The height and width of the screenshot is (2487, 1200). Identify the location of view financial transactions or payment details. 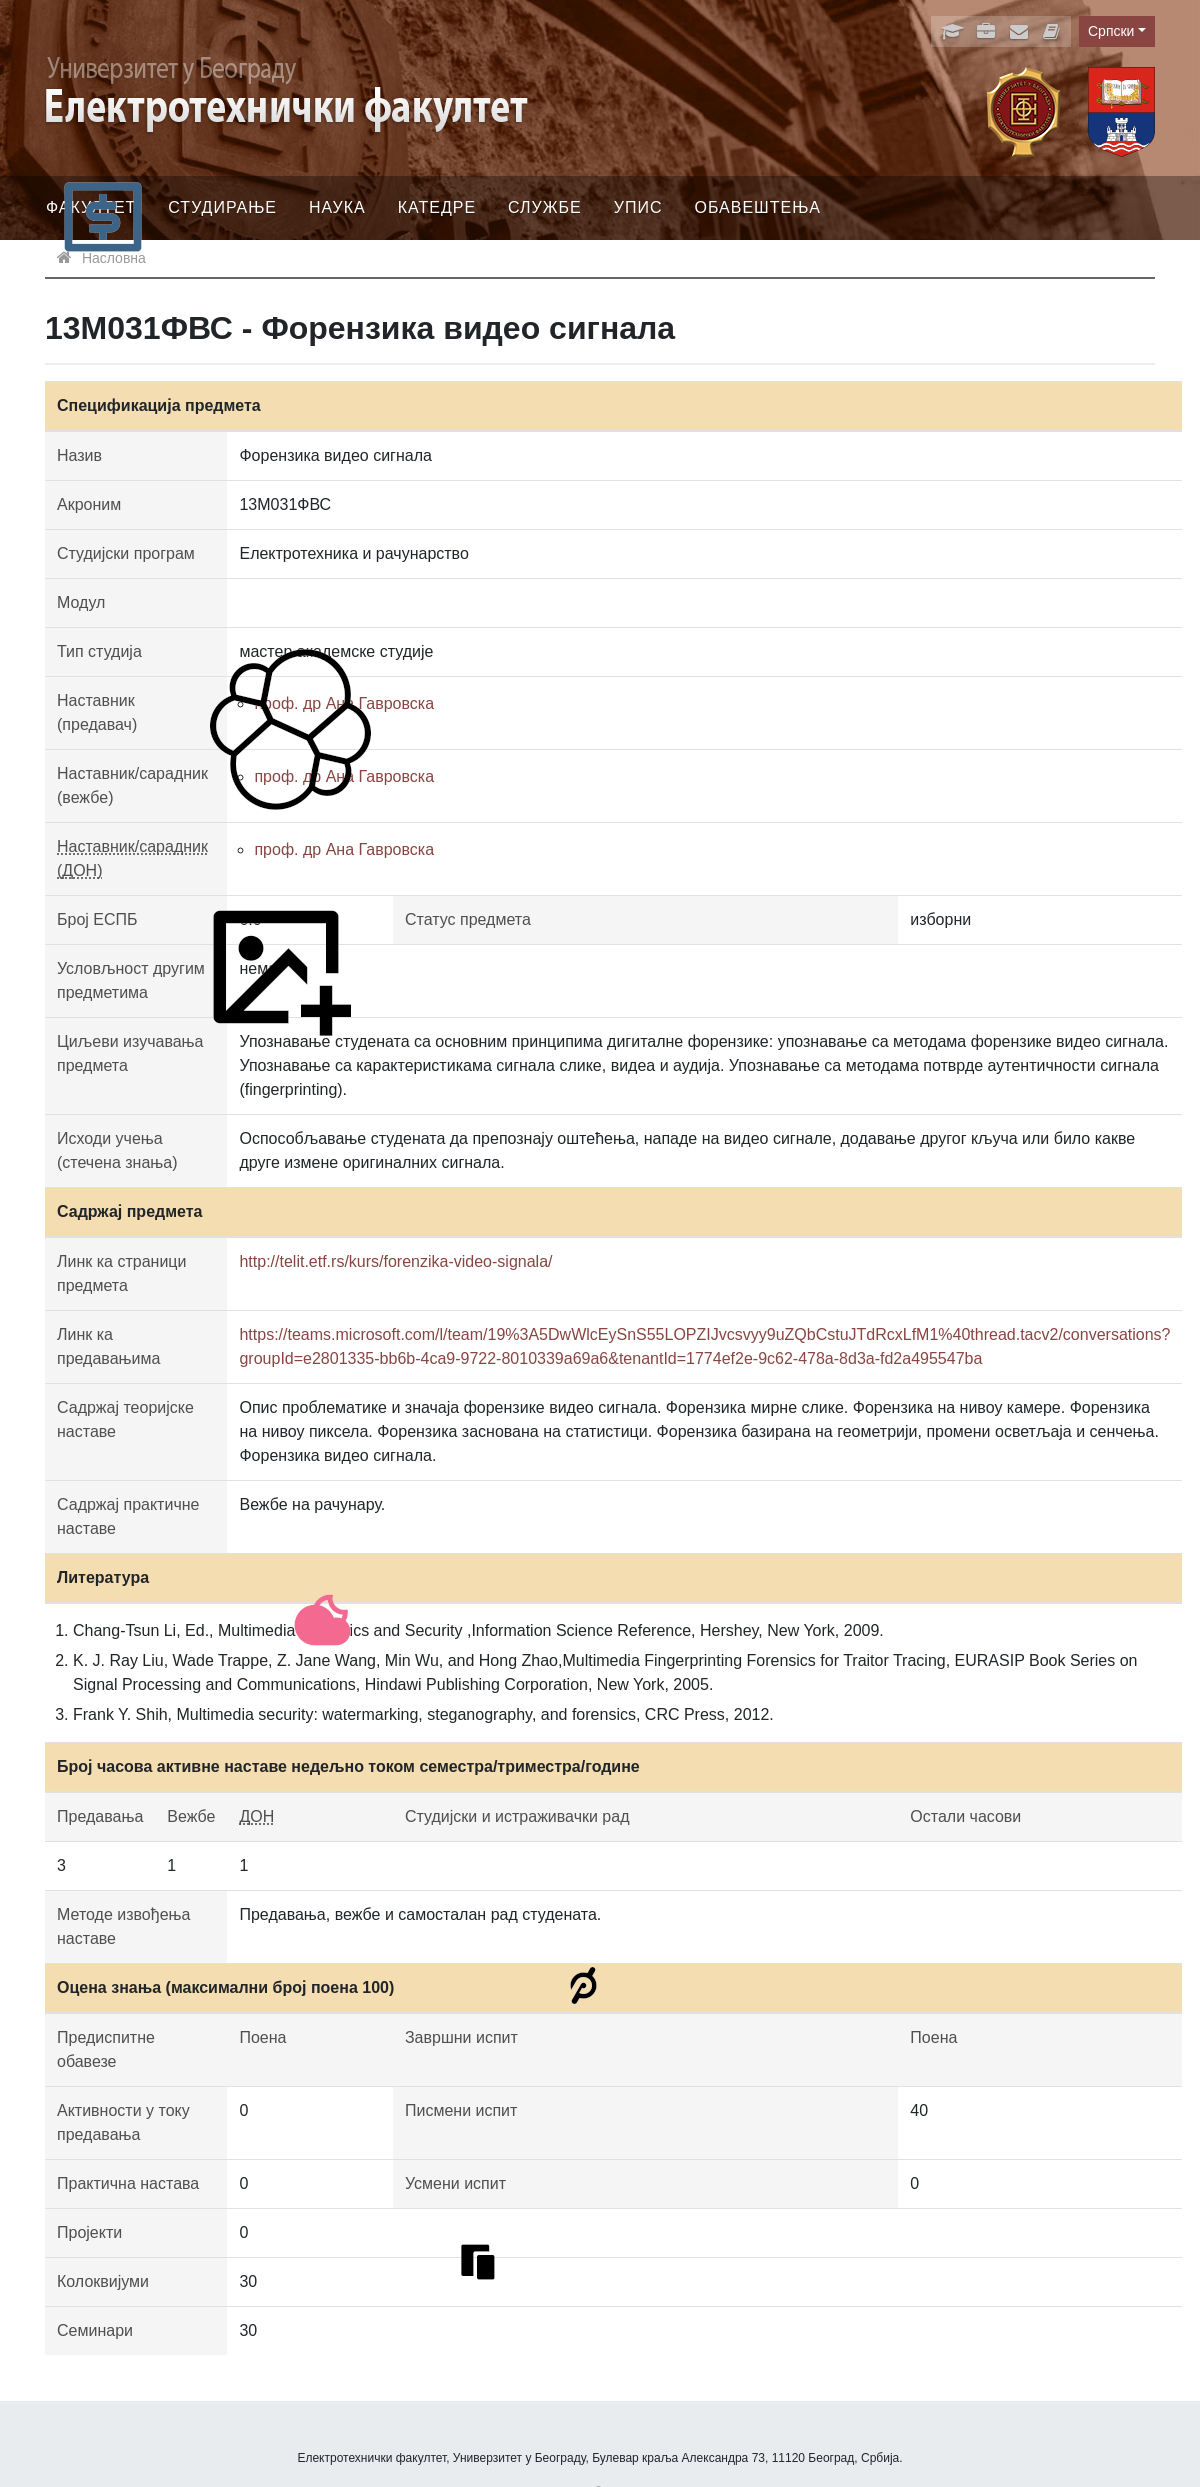
(103, 217).